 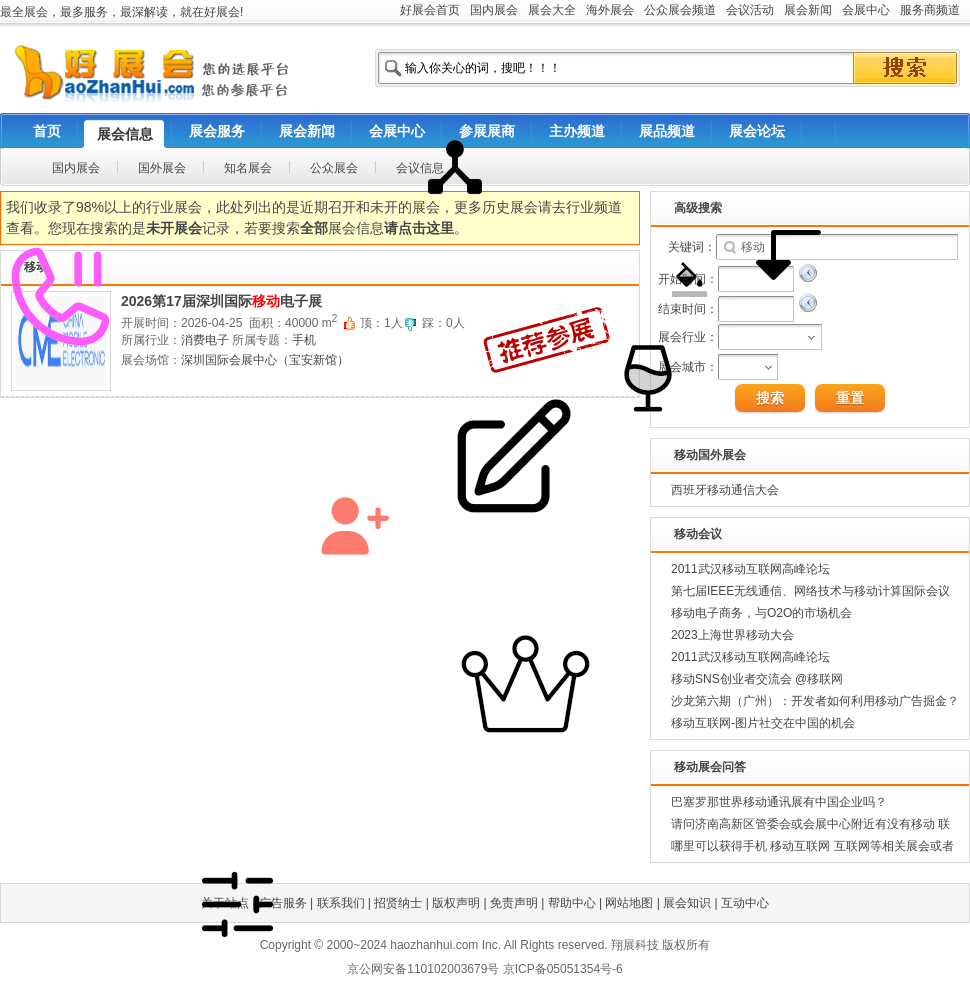 What do you see at coordinates (525, 690) in the screenshot?
I see `indicates premium or VIP membership status` at bounding box center [525, 690].